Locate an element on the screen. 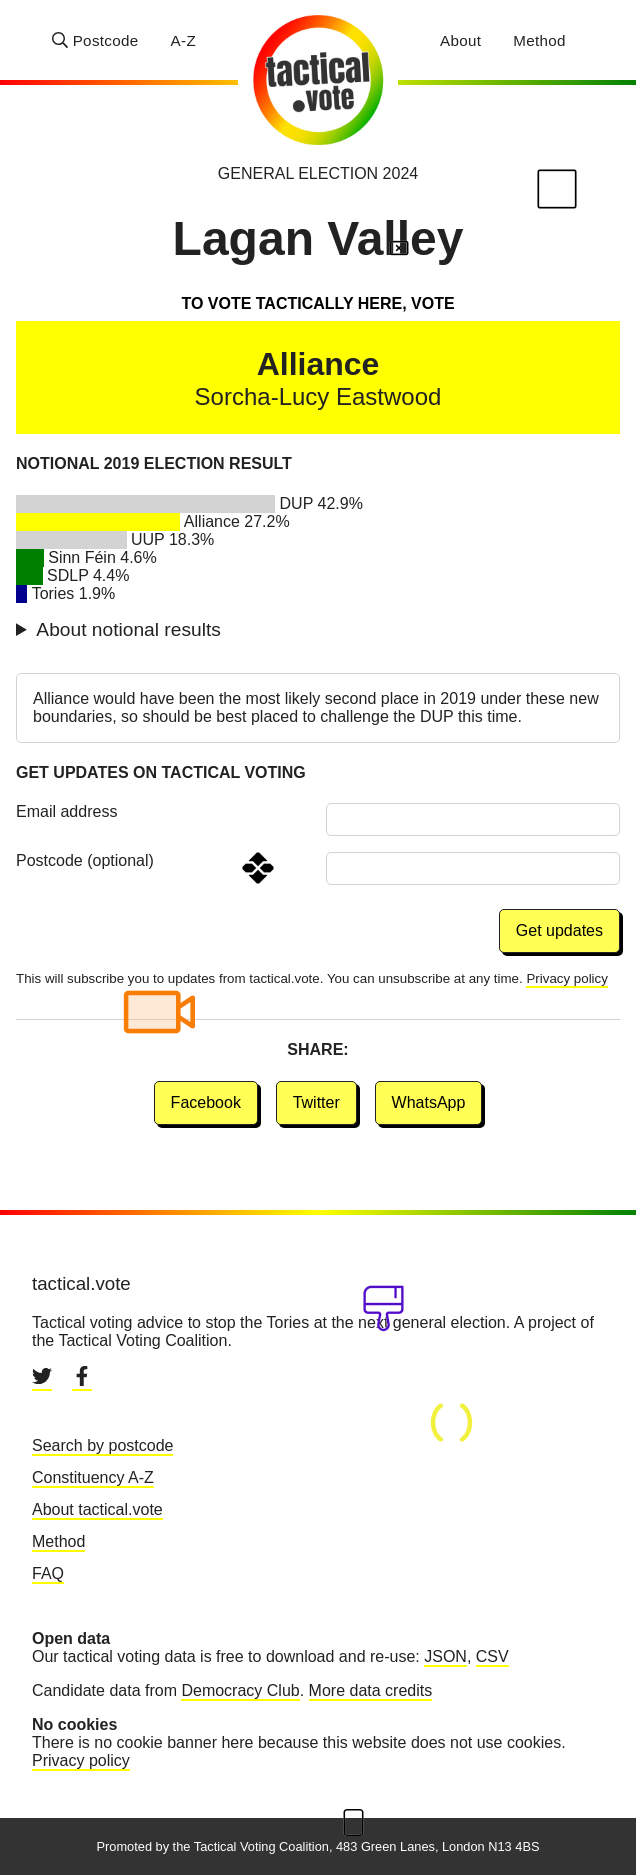 This screenshot has width=636, height=1875. close or dismiss a window is located at coordinates (399, 248).